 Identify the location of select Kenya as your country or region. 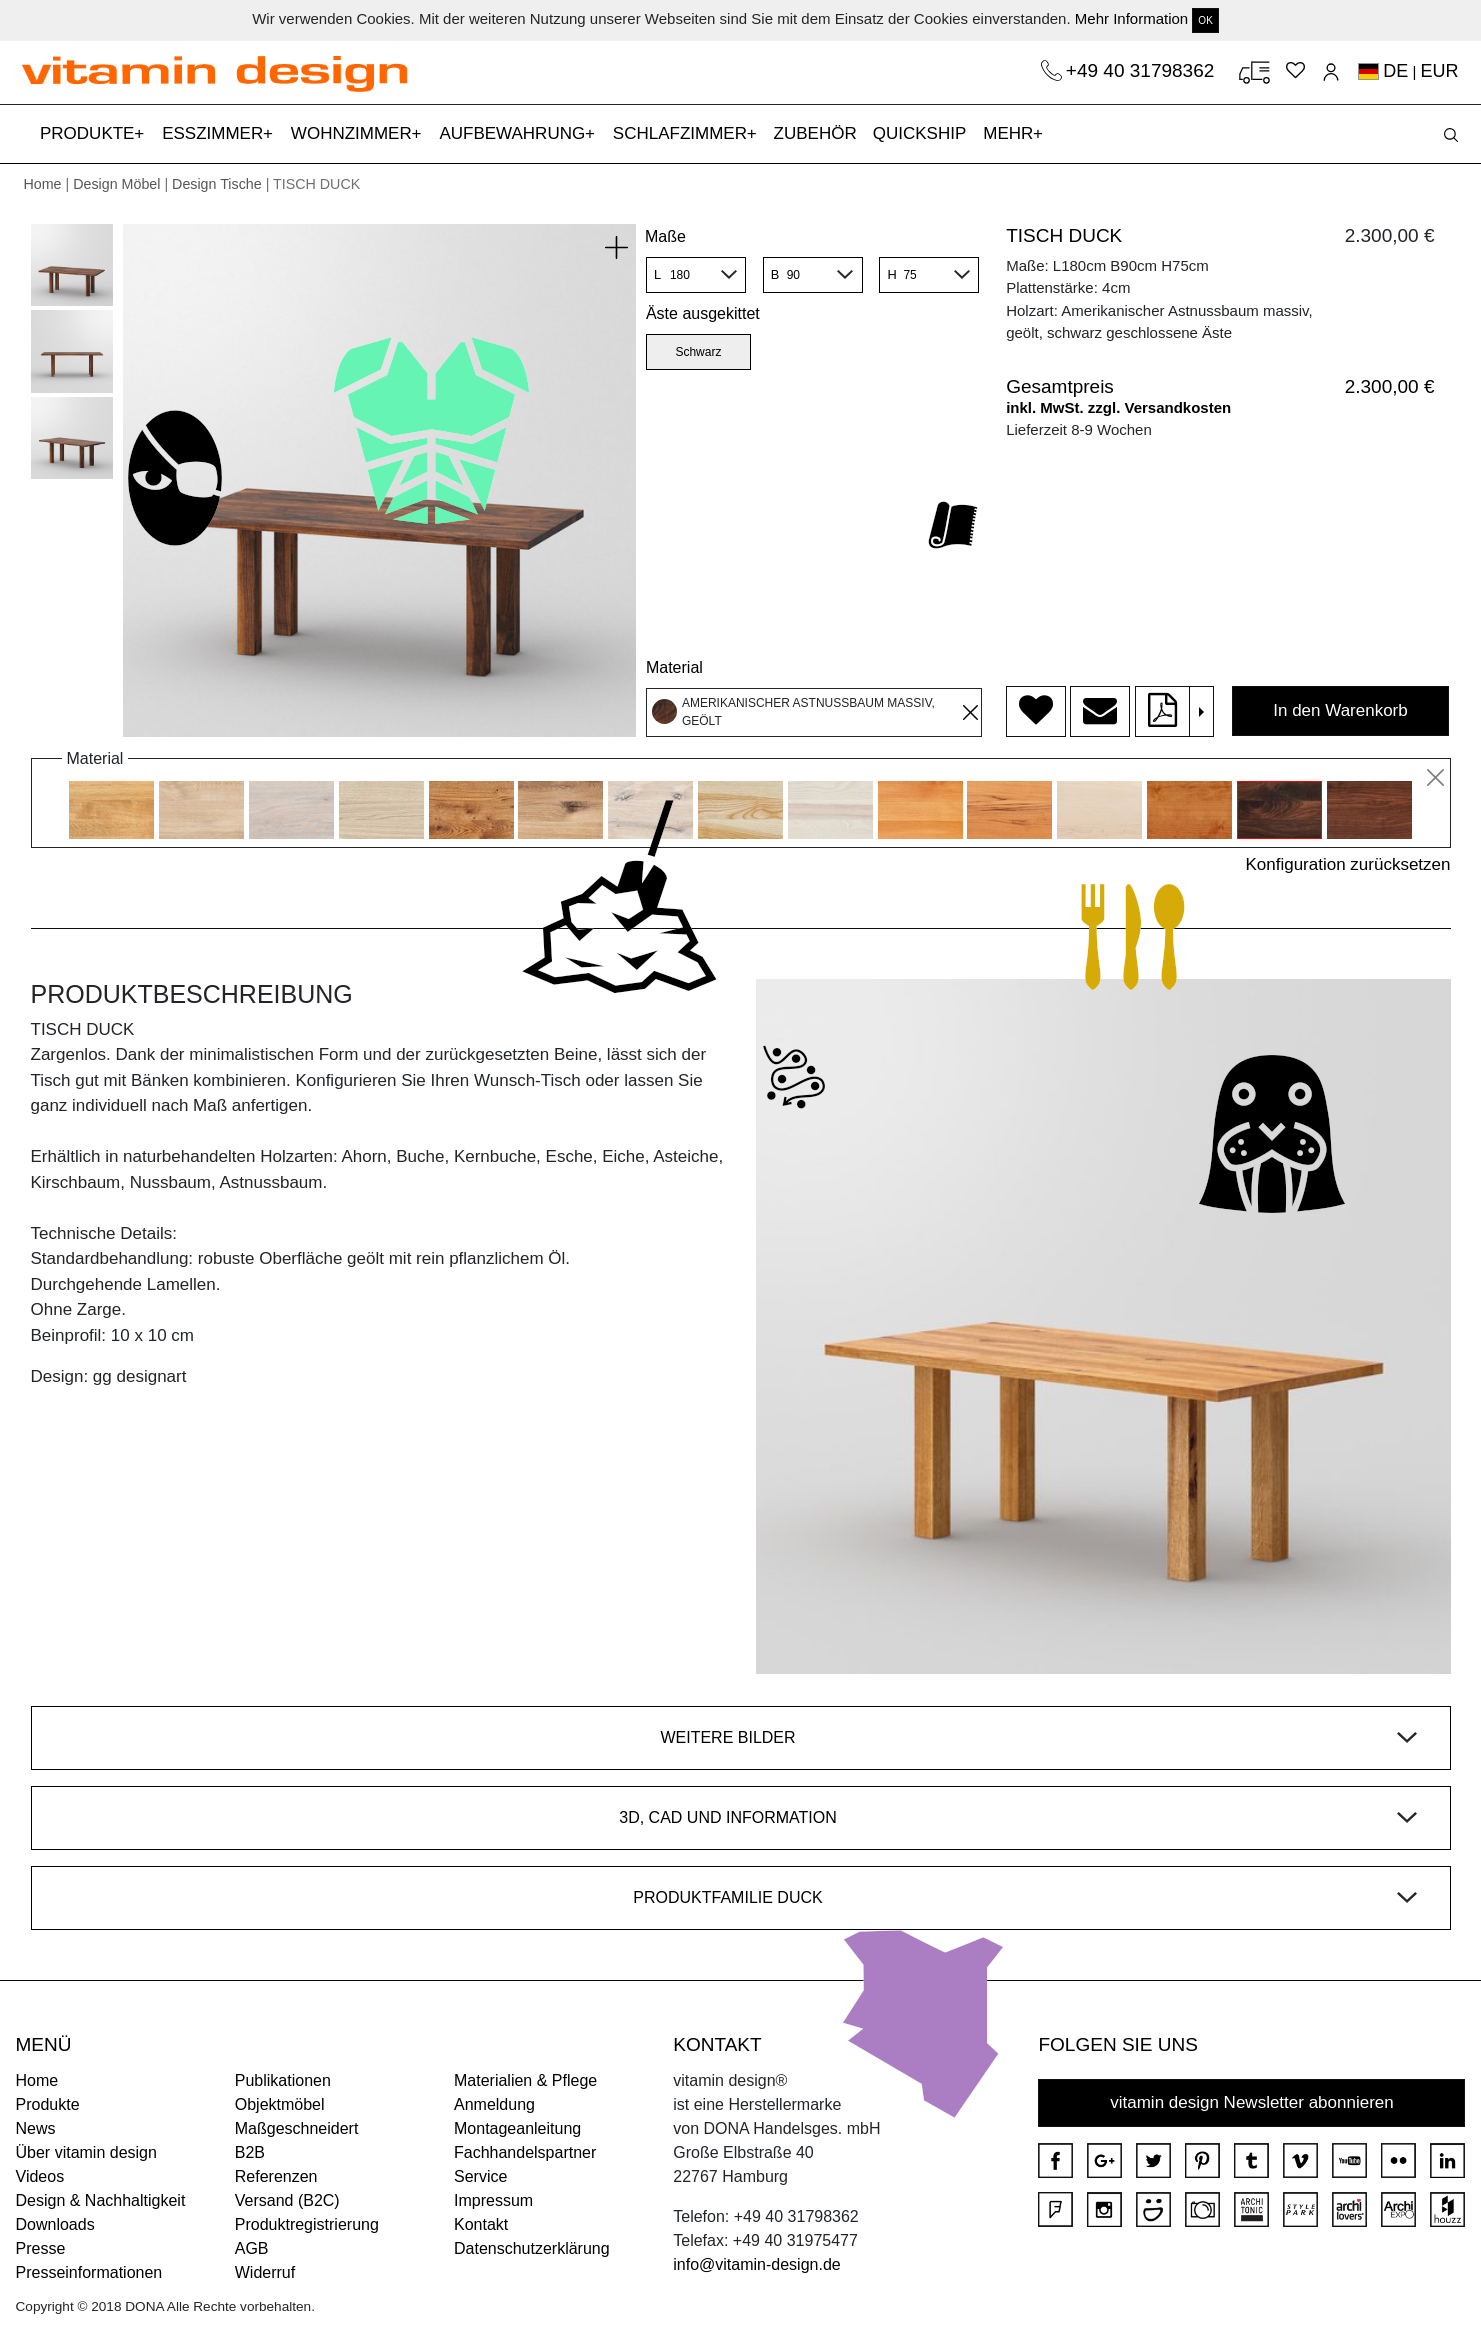
(923, 2024).